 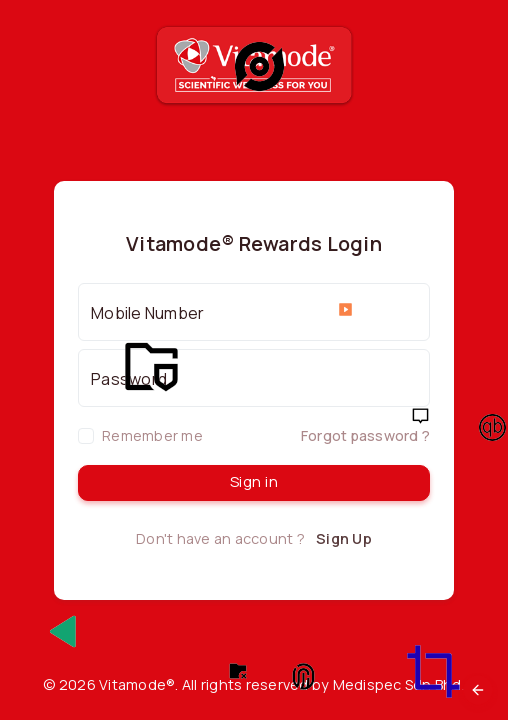 What do you see at coordinates (433, 671) in the screenshot?
I see `crop an image or photo` at bounding box center [433, 671].